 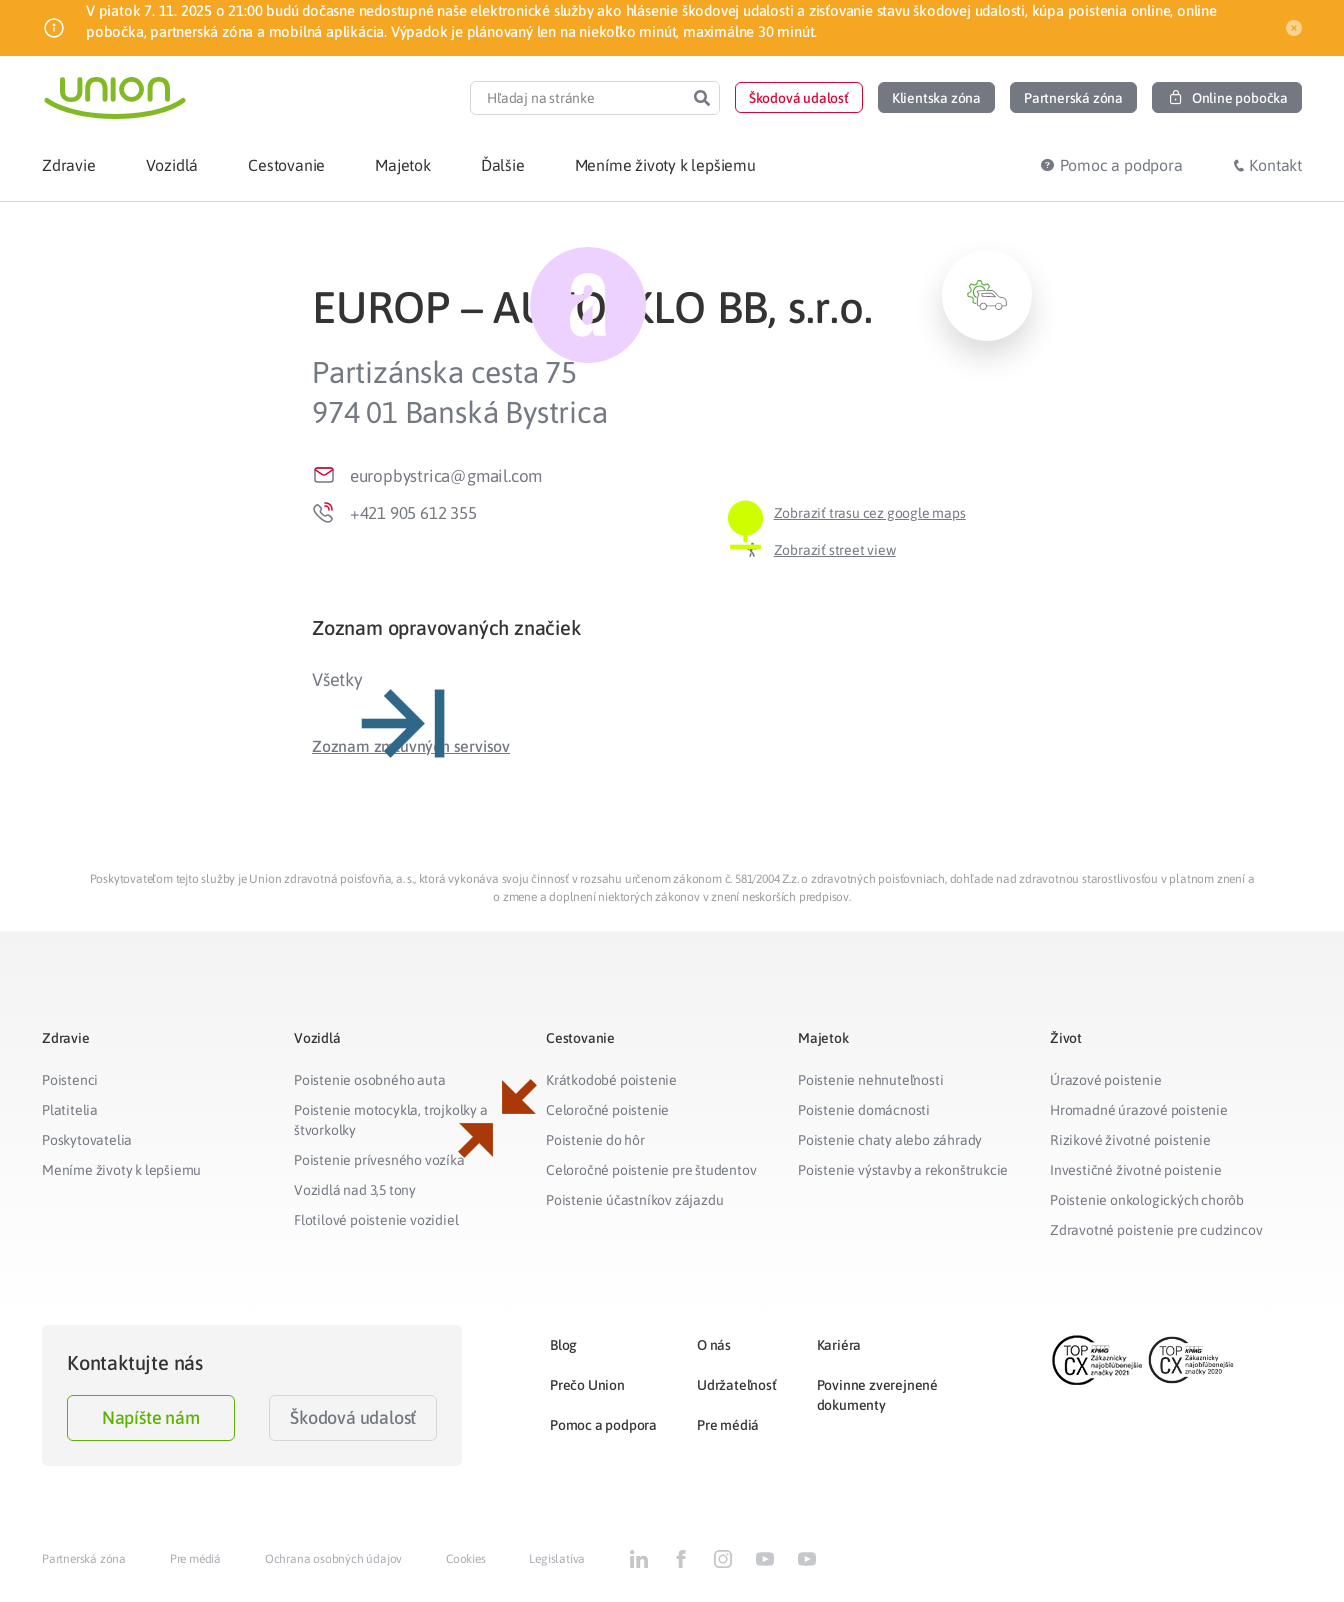 I want to click on visit alamy stock photo website, so click(x=588, y=305).